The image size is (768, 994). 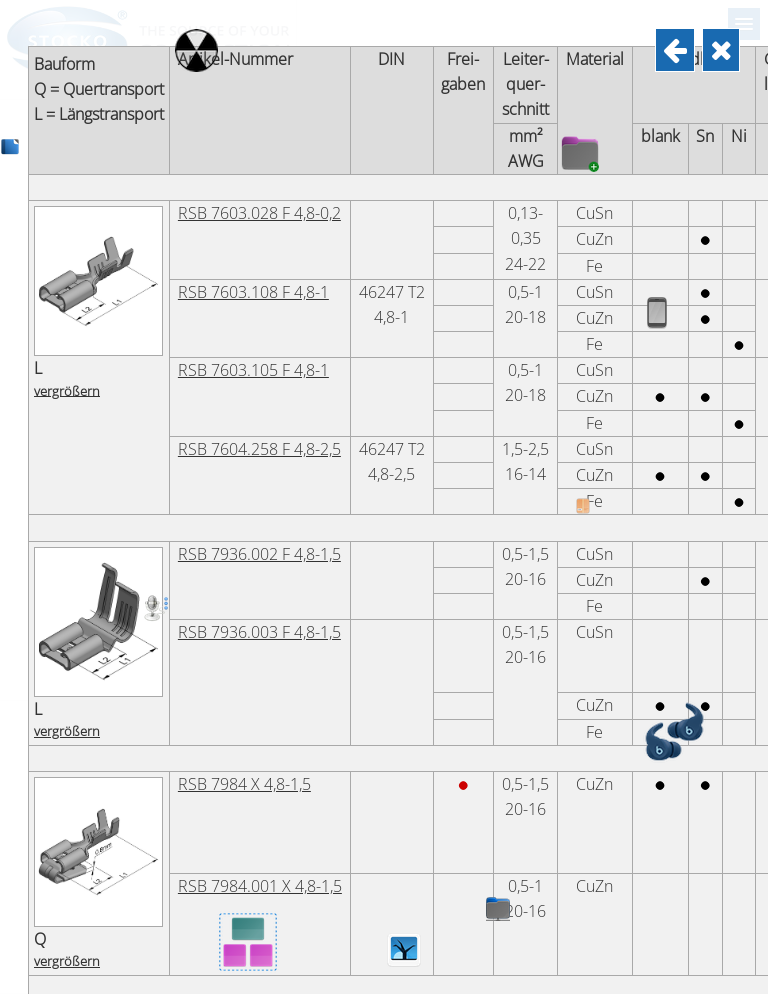 What do you see at coordinates (657, 313) in the screenshot?
I see `access phone or dialer settings` at bounding box center [657, 313].